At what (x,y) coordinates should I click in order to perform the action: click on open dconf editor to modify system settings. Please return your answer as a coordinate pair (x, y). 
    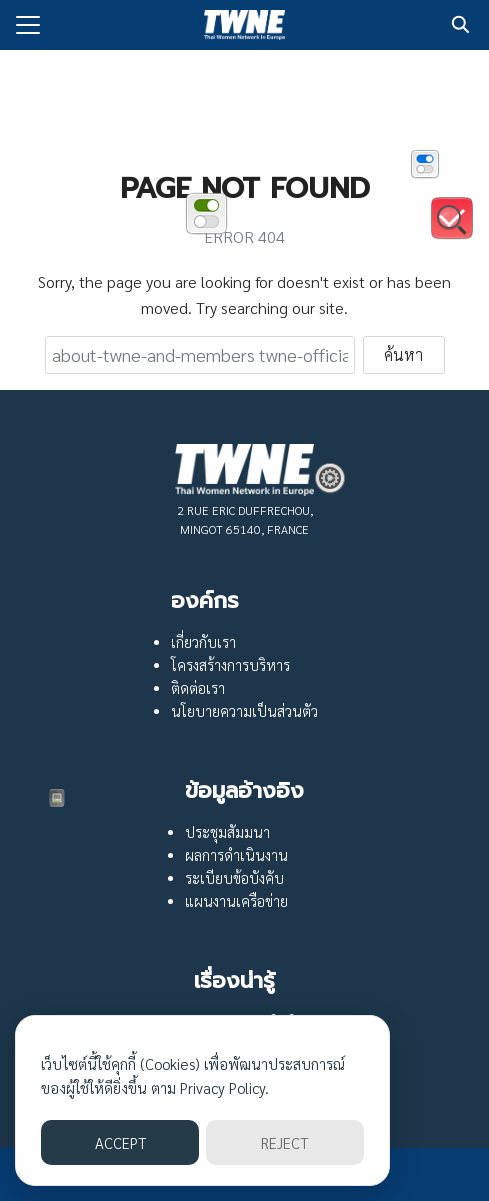
    Looking at the image, I should click on (452, 218).